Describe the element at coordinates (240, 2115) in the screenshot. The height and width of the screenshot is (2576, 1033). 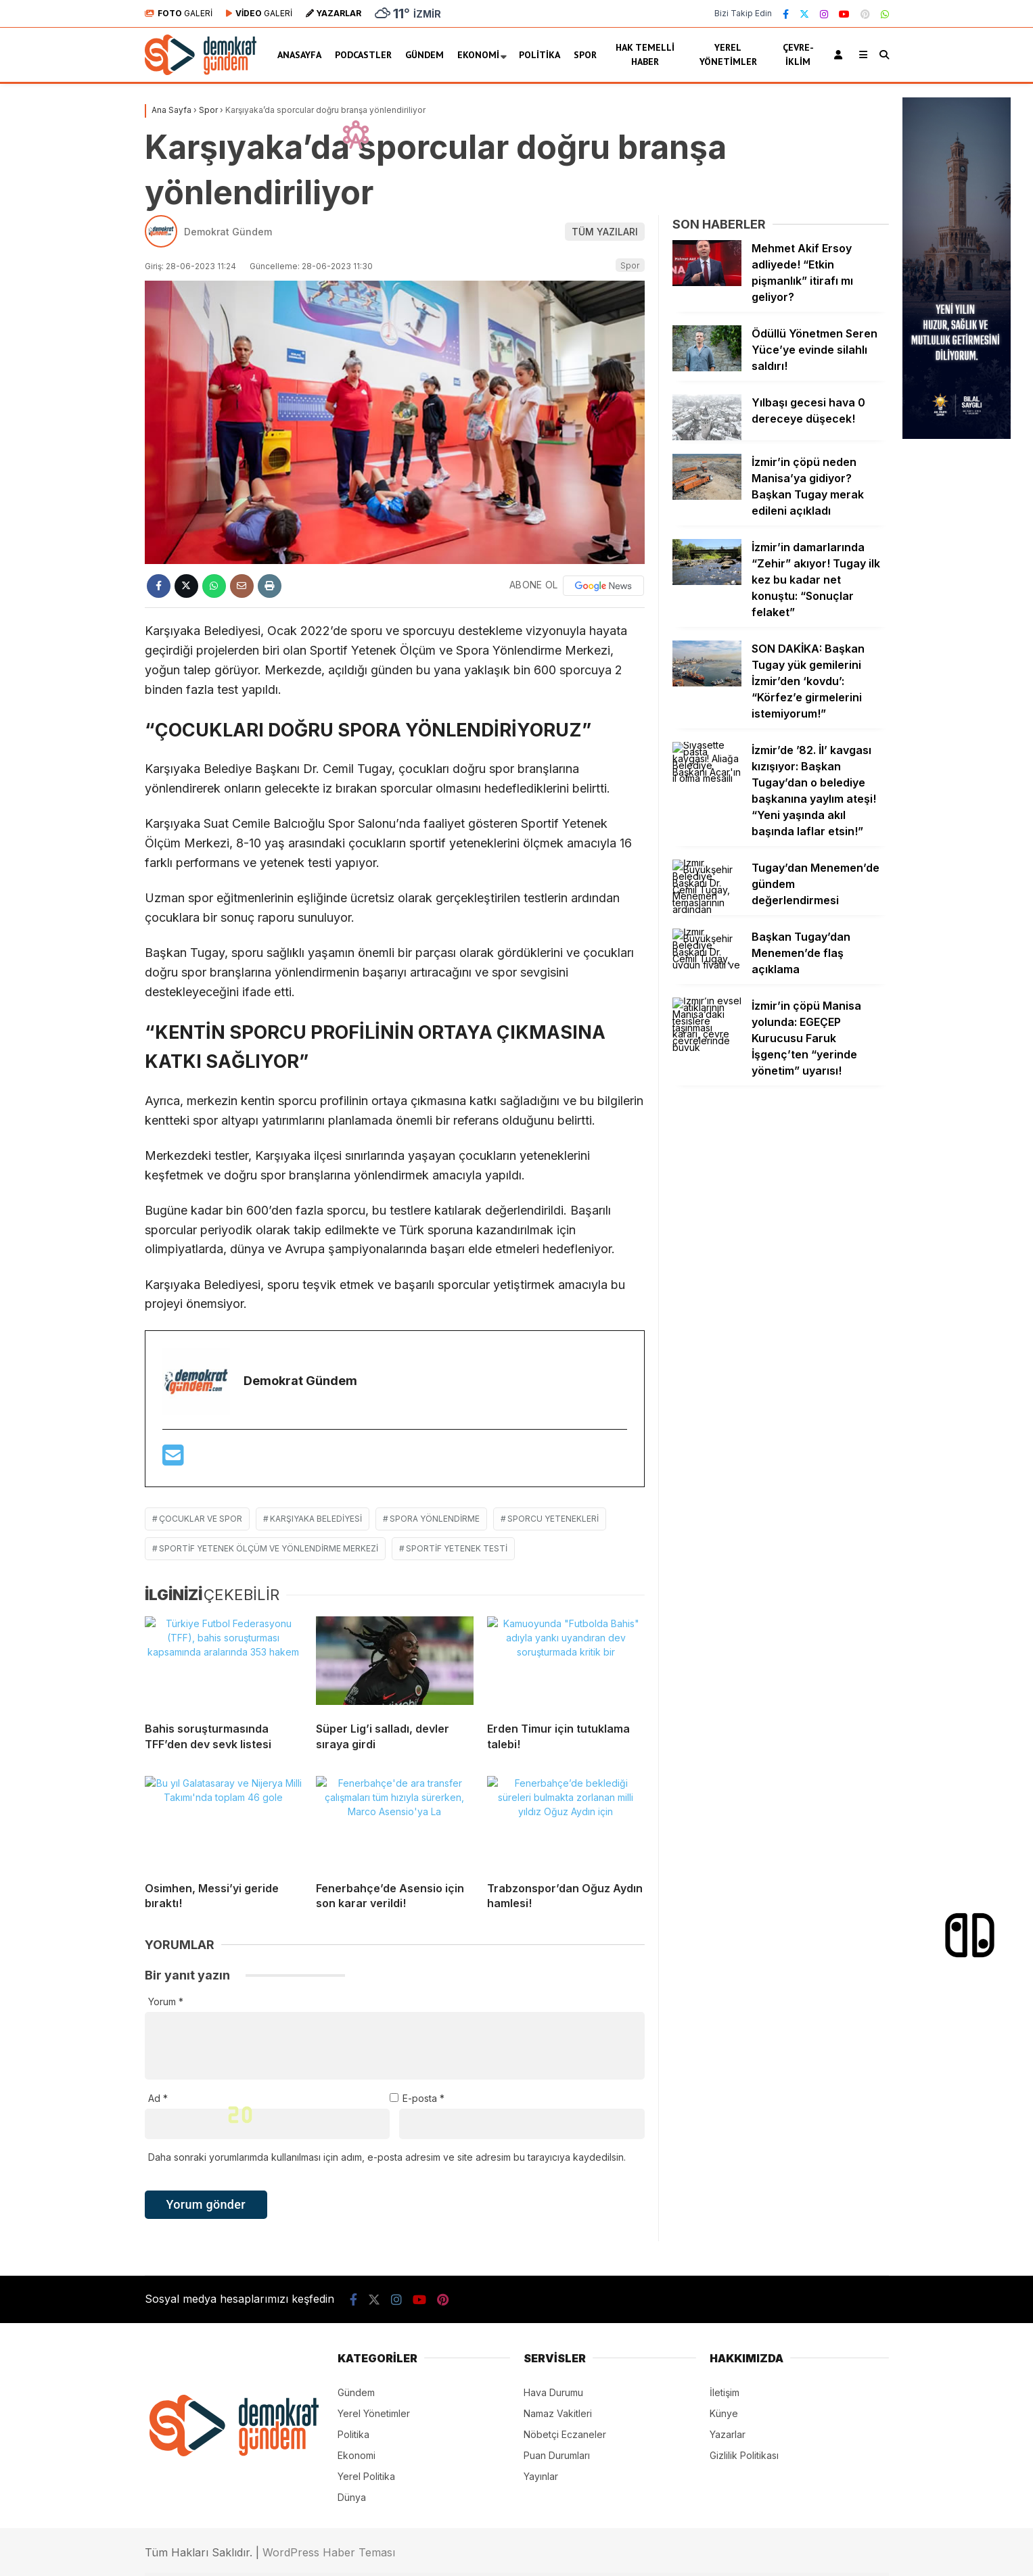
I see `indicates 20 items or notifications` at that location.